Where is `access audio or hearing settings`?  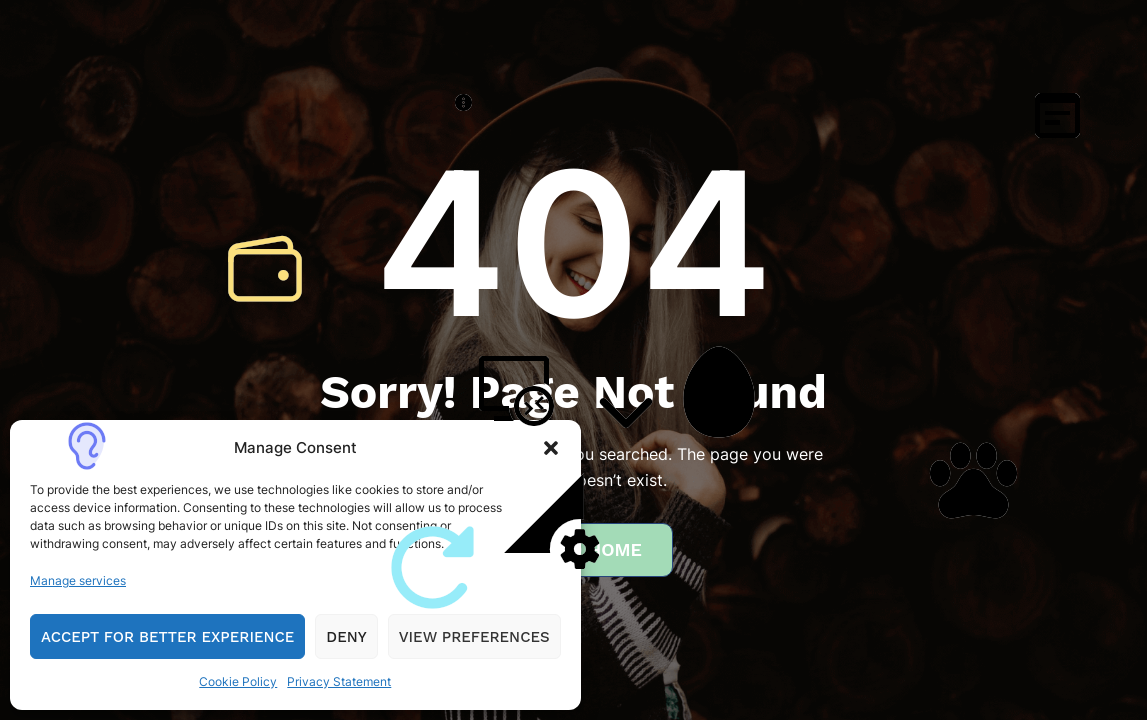 access audio or hearing settings is located at coordinates (87, 446).